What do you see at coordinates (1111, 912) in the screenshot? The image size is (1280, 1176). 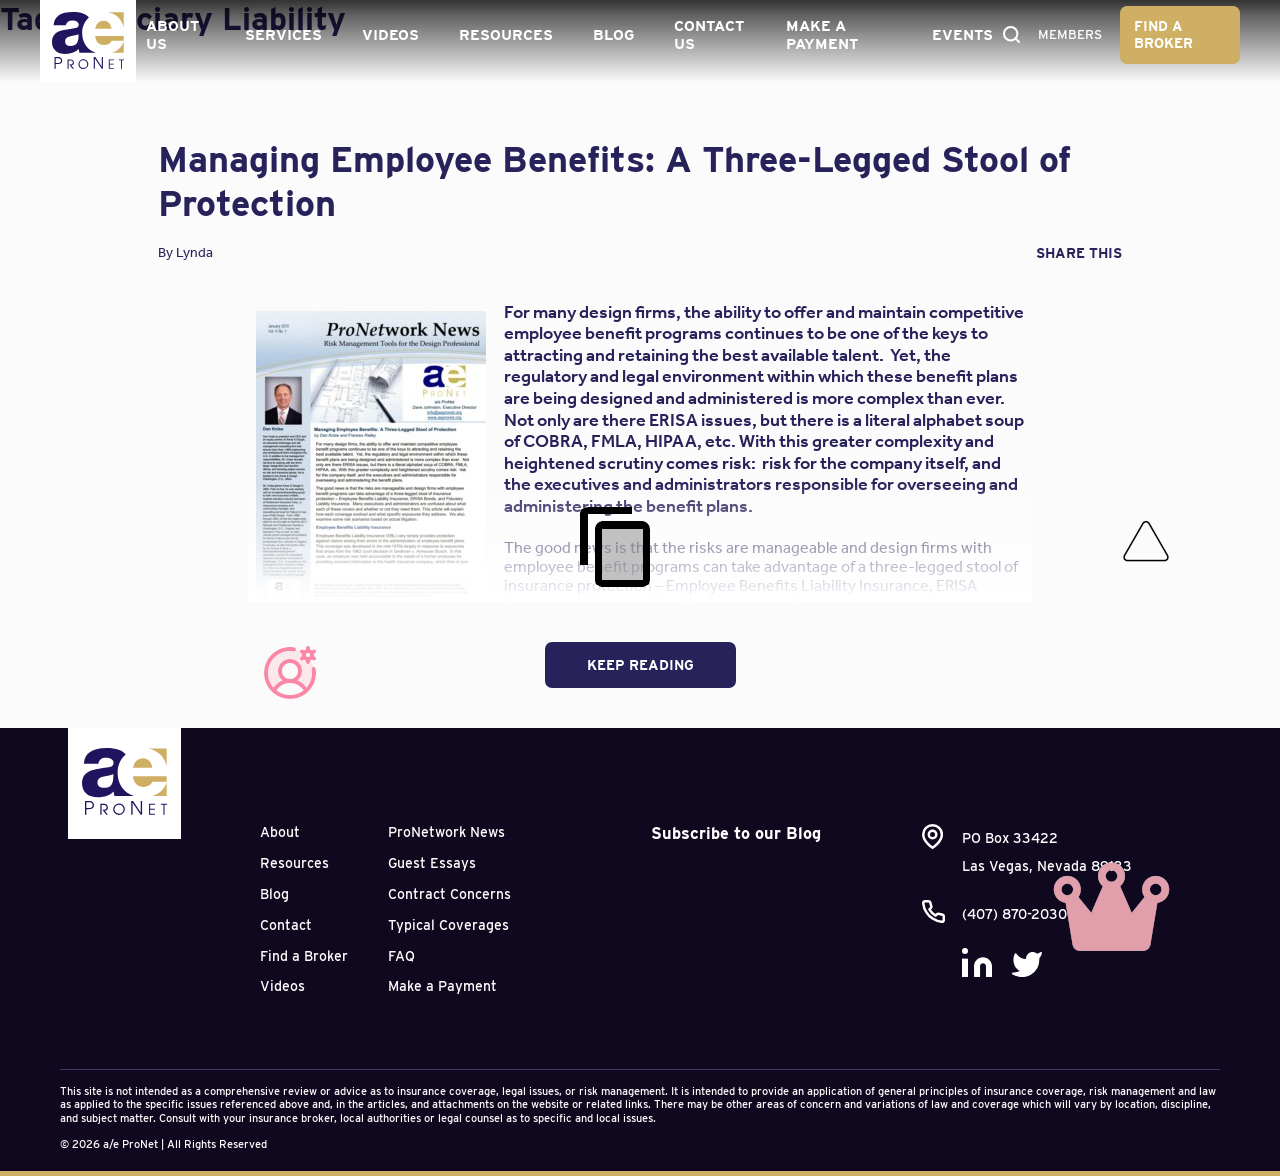 I see `indicates premium or VIP membership status` at bounding box center [1111, 912].